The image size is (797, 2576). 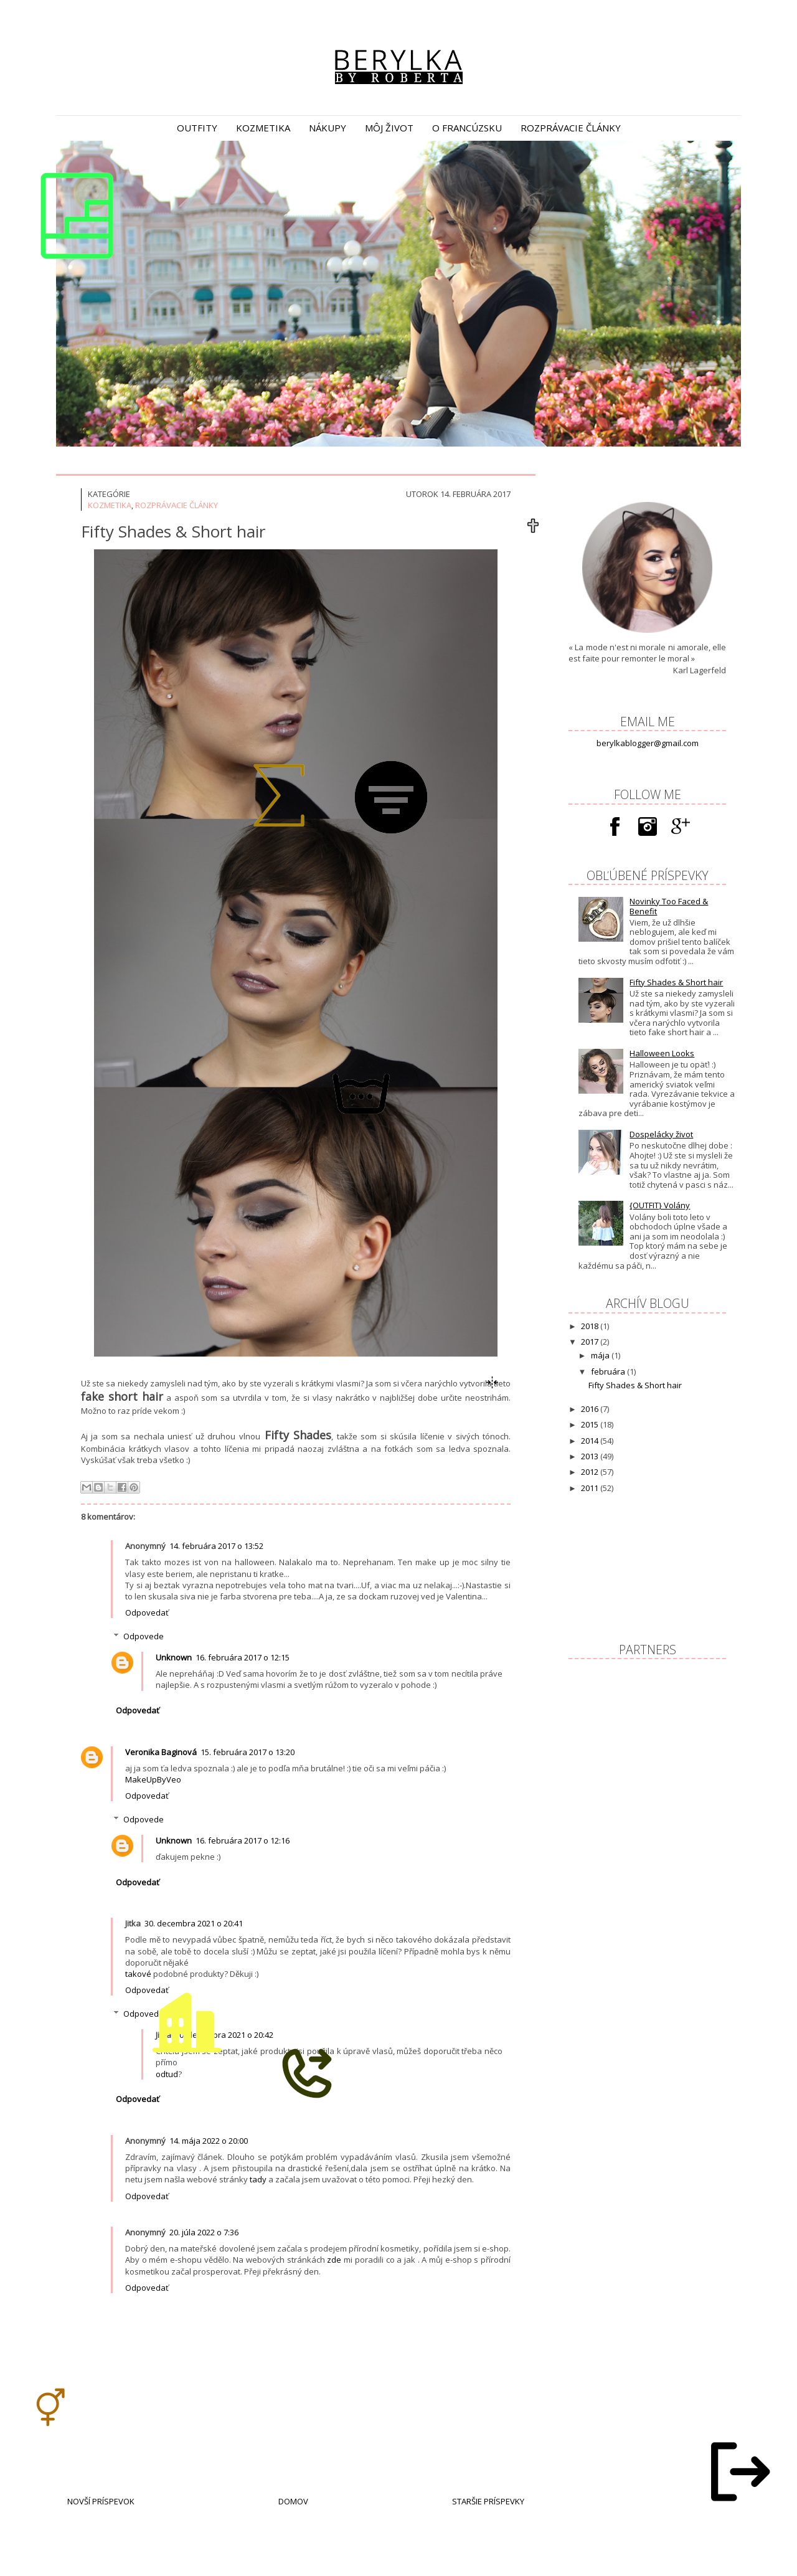 What do you see at coordinates (77, 215) in the screenshot?
I see `indicates stairs or stairway access` at bounding box center [77, 215].